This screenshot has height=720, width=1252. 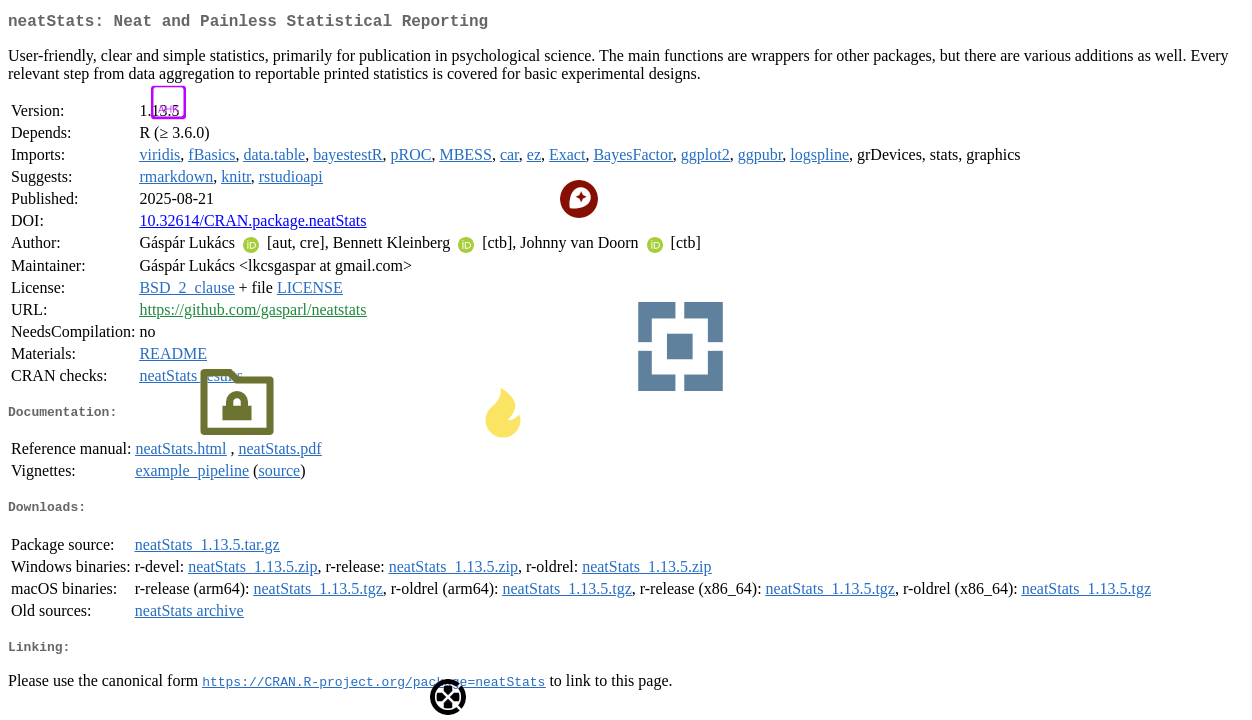 What do you see at coordinates (680, 346) in the screenshot?
I see `open HDFC Bank app` at bounding box center [680, 346].